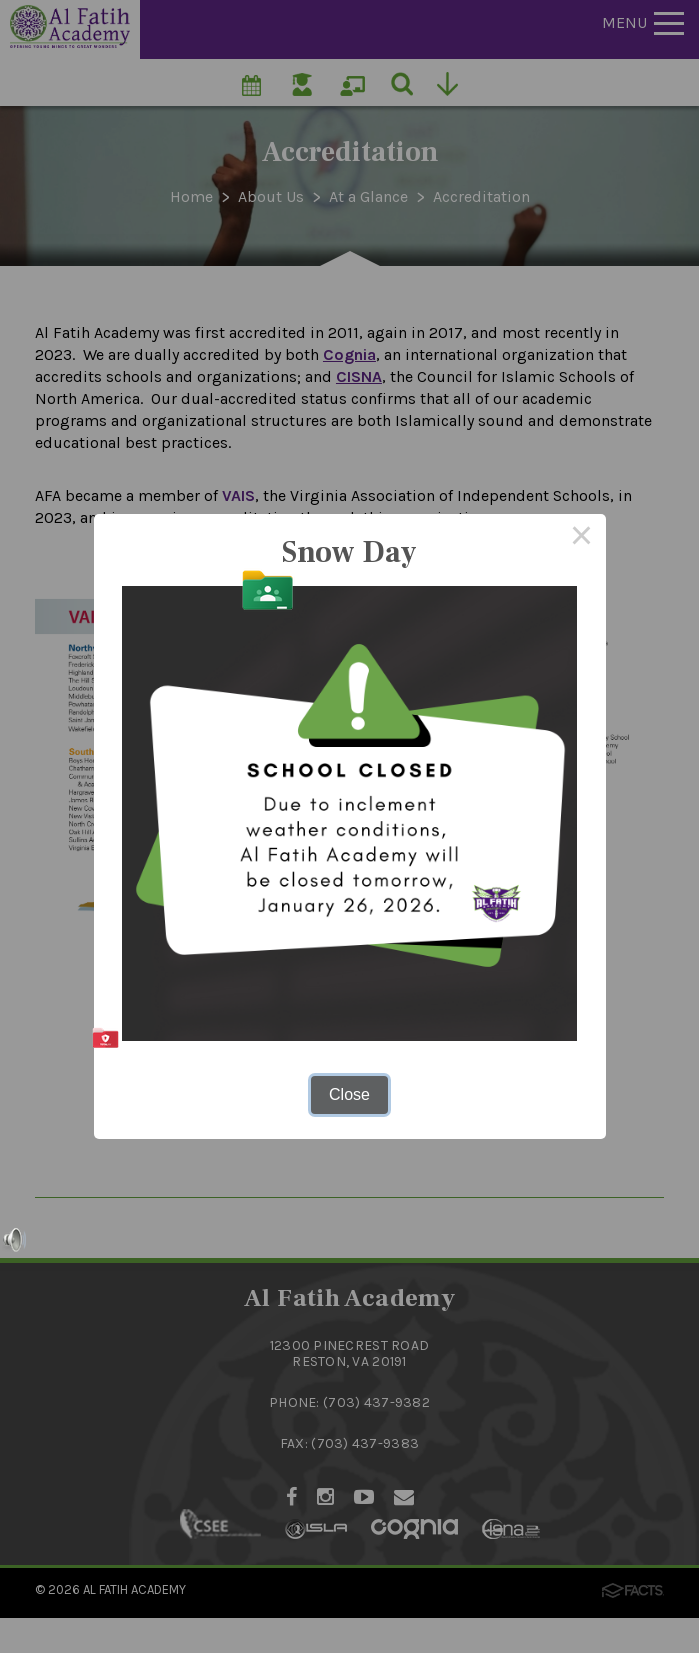 The image size is (699, 1653). Describe the element at coordinates (105, 1038) in the screenshot. I see `open TotalAV antivirus program folder` at that location.